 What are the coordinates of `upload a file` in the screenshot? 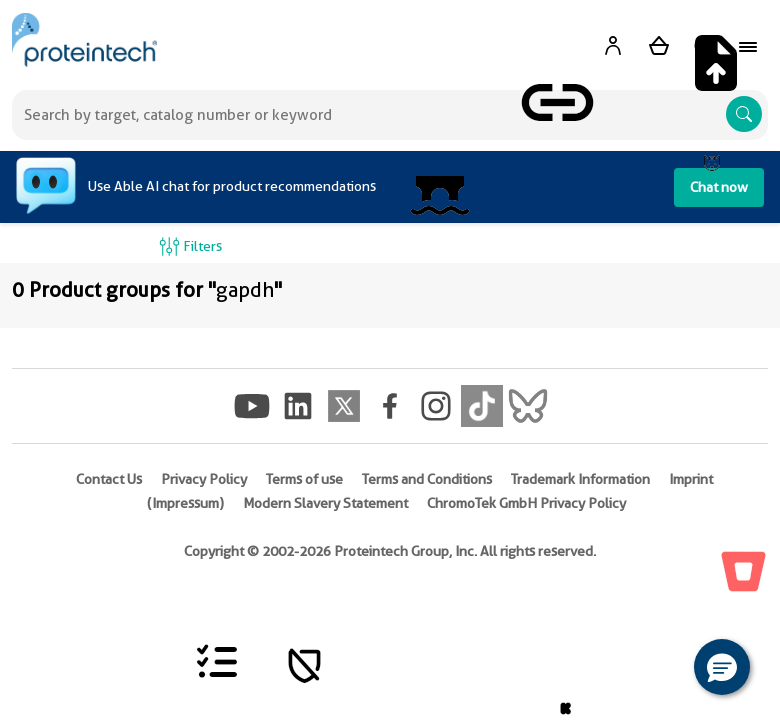 It's located at (716, 63).